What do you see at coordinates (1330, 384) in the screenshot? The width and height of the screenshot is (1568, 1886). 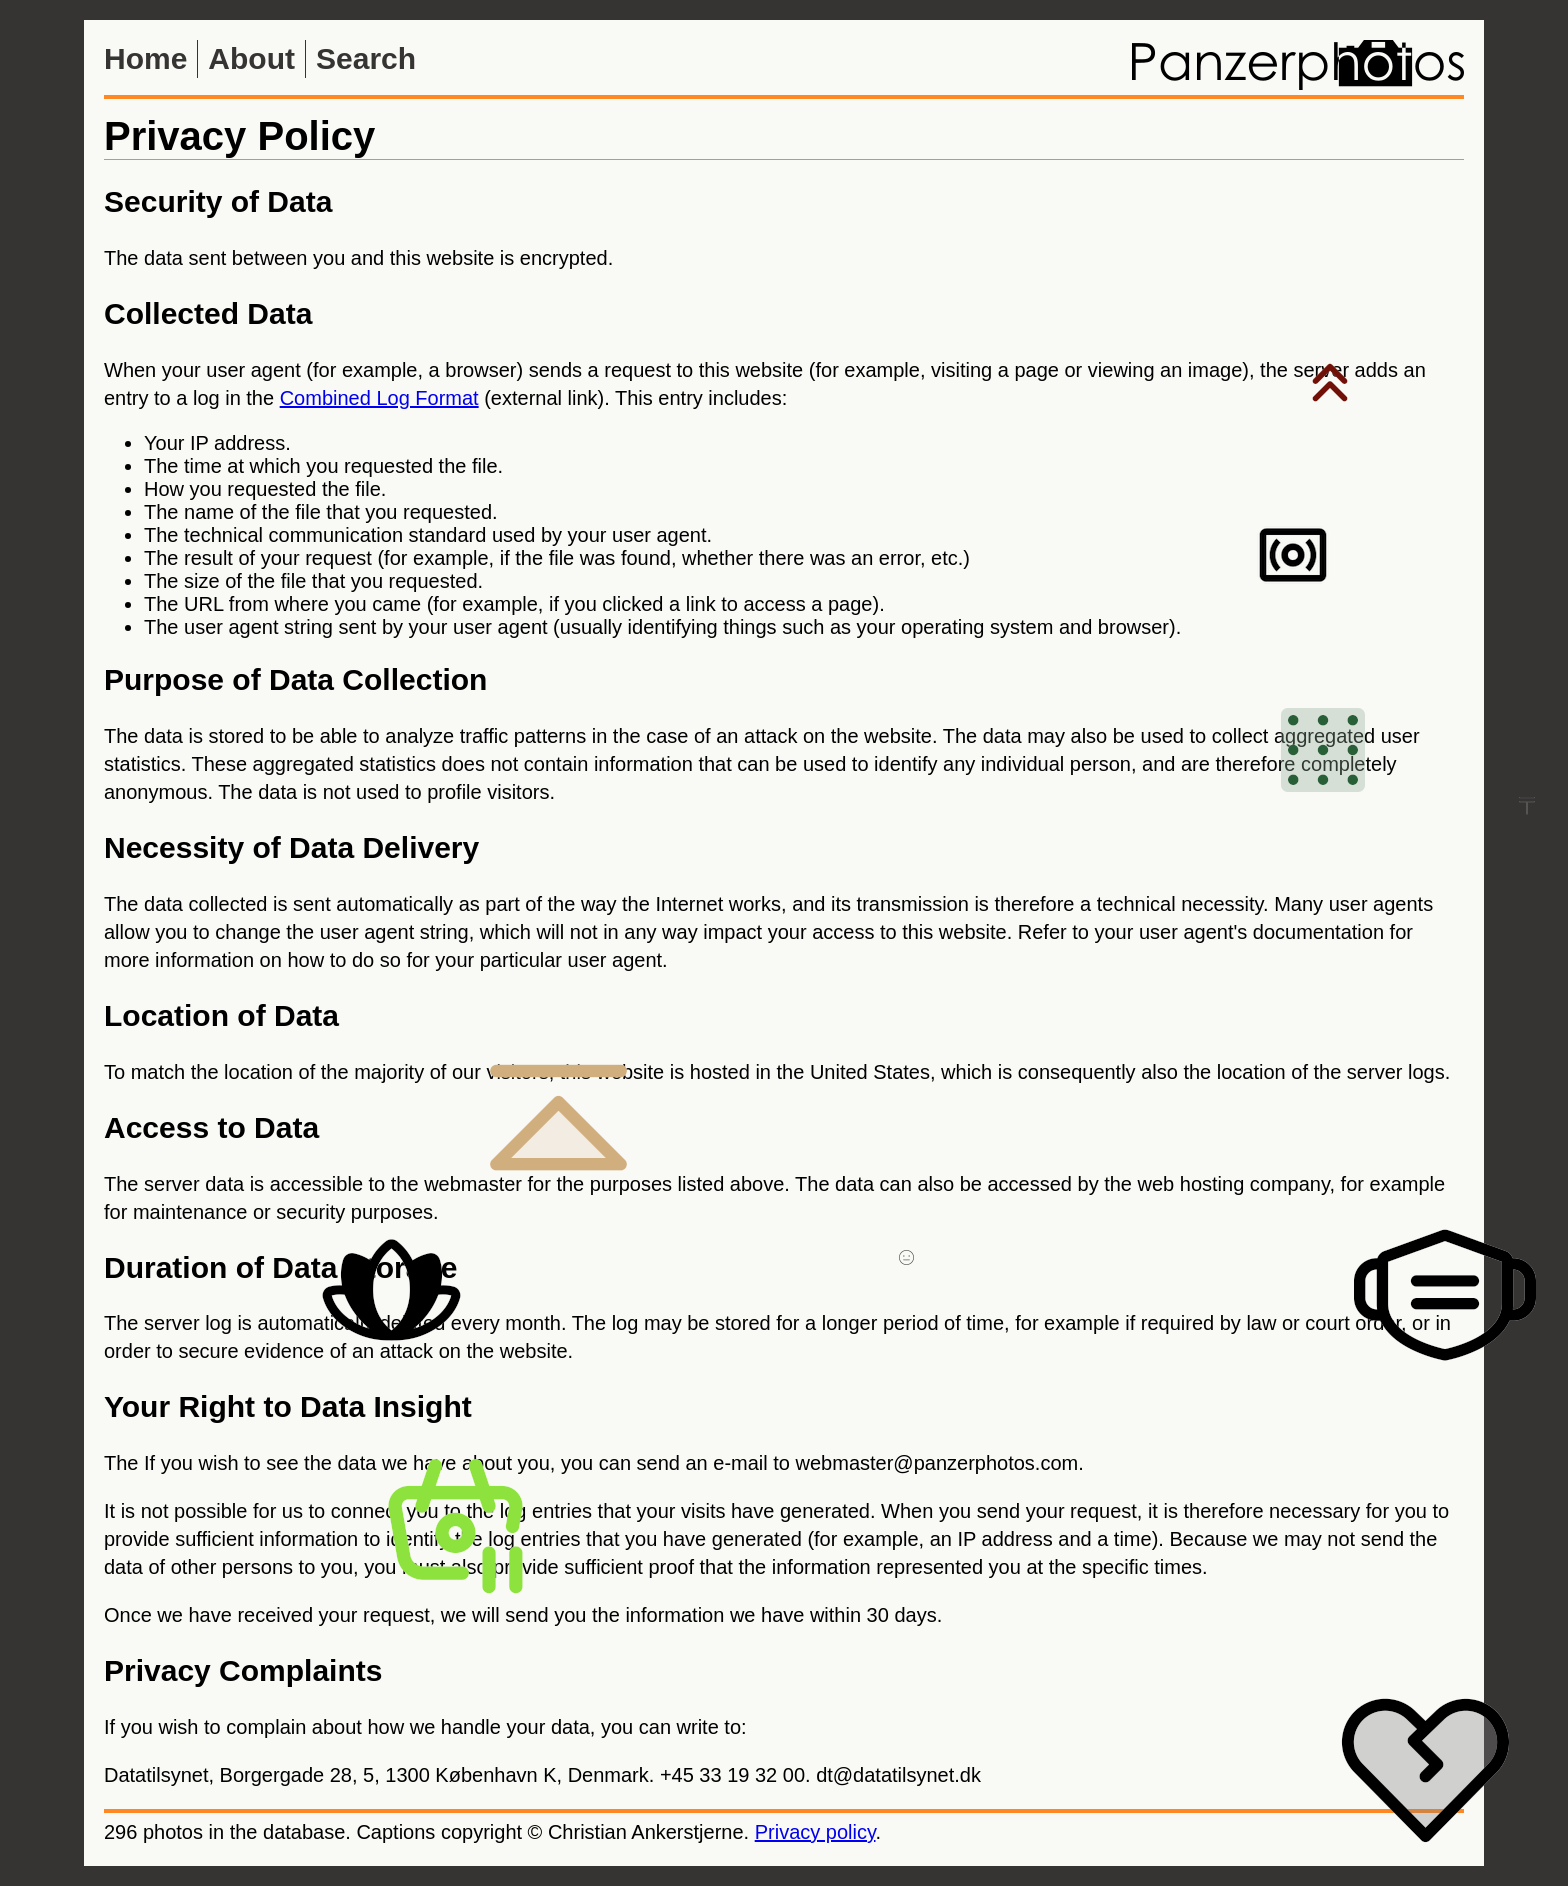 I see `scroll to top of page` at bounding box center [1330, 384].